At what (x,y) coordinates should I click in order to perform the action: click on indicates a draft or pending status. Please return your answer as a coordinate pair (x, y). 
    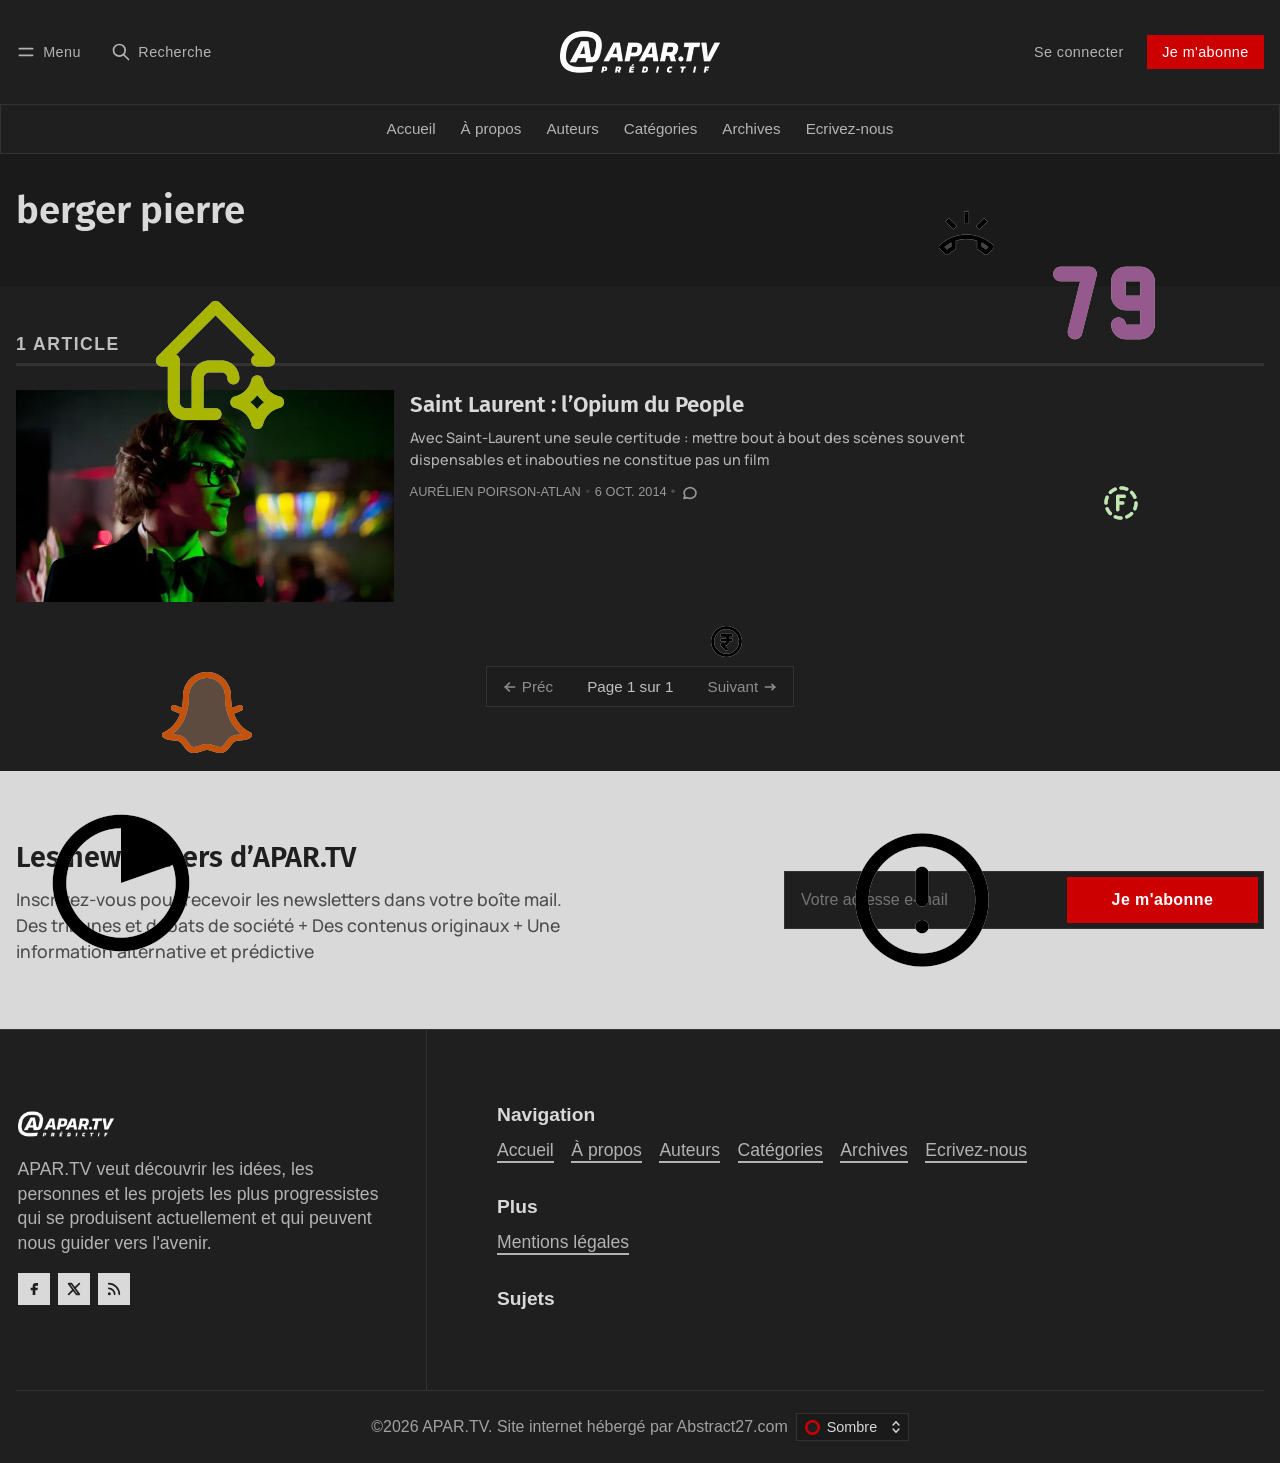
    Looking at the image, I should click on (1121, 503).